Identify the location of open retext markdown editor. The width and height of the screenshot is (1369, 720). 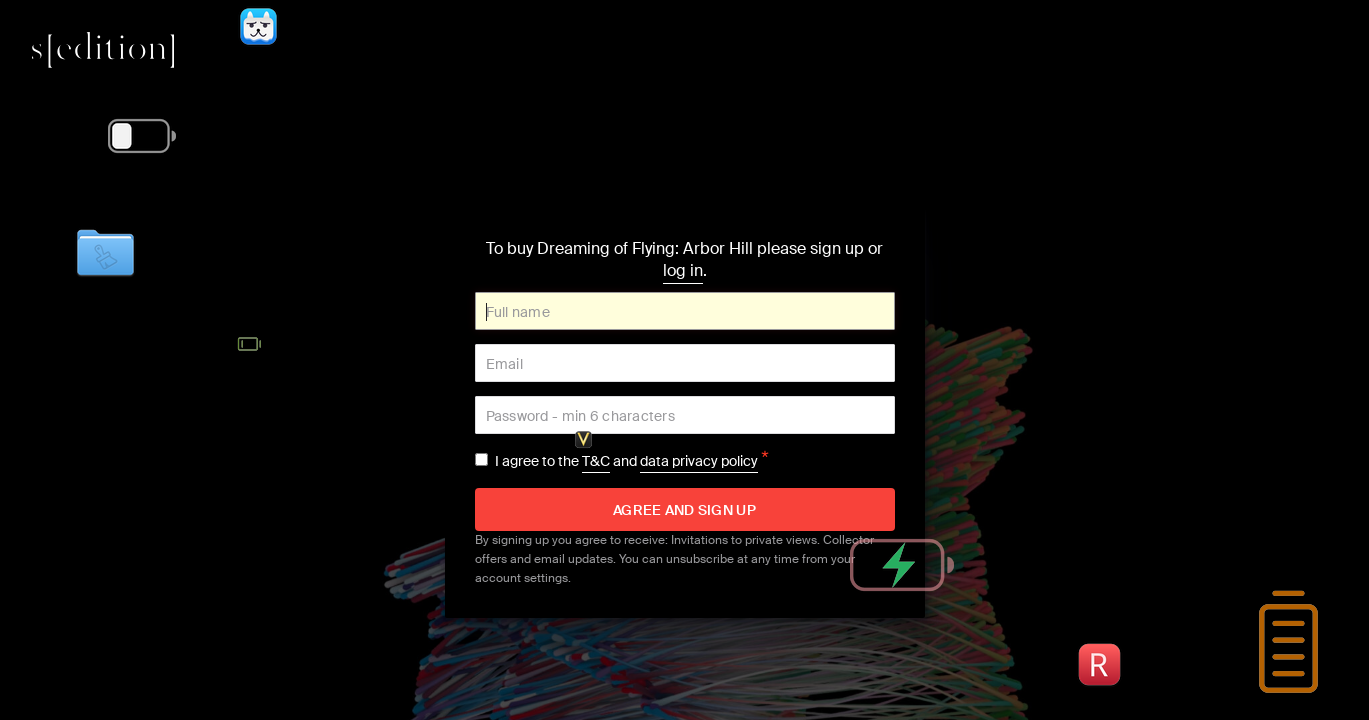
(1099, 664).